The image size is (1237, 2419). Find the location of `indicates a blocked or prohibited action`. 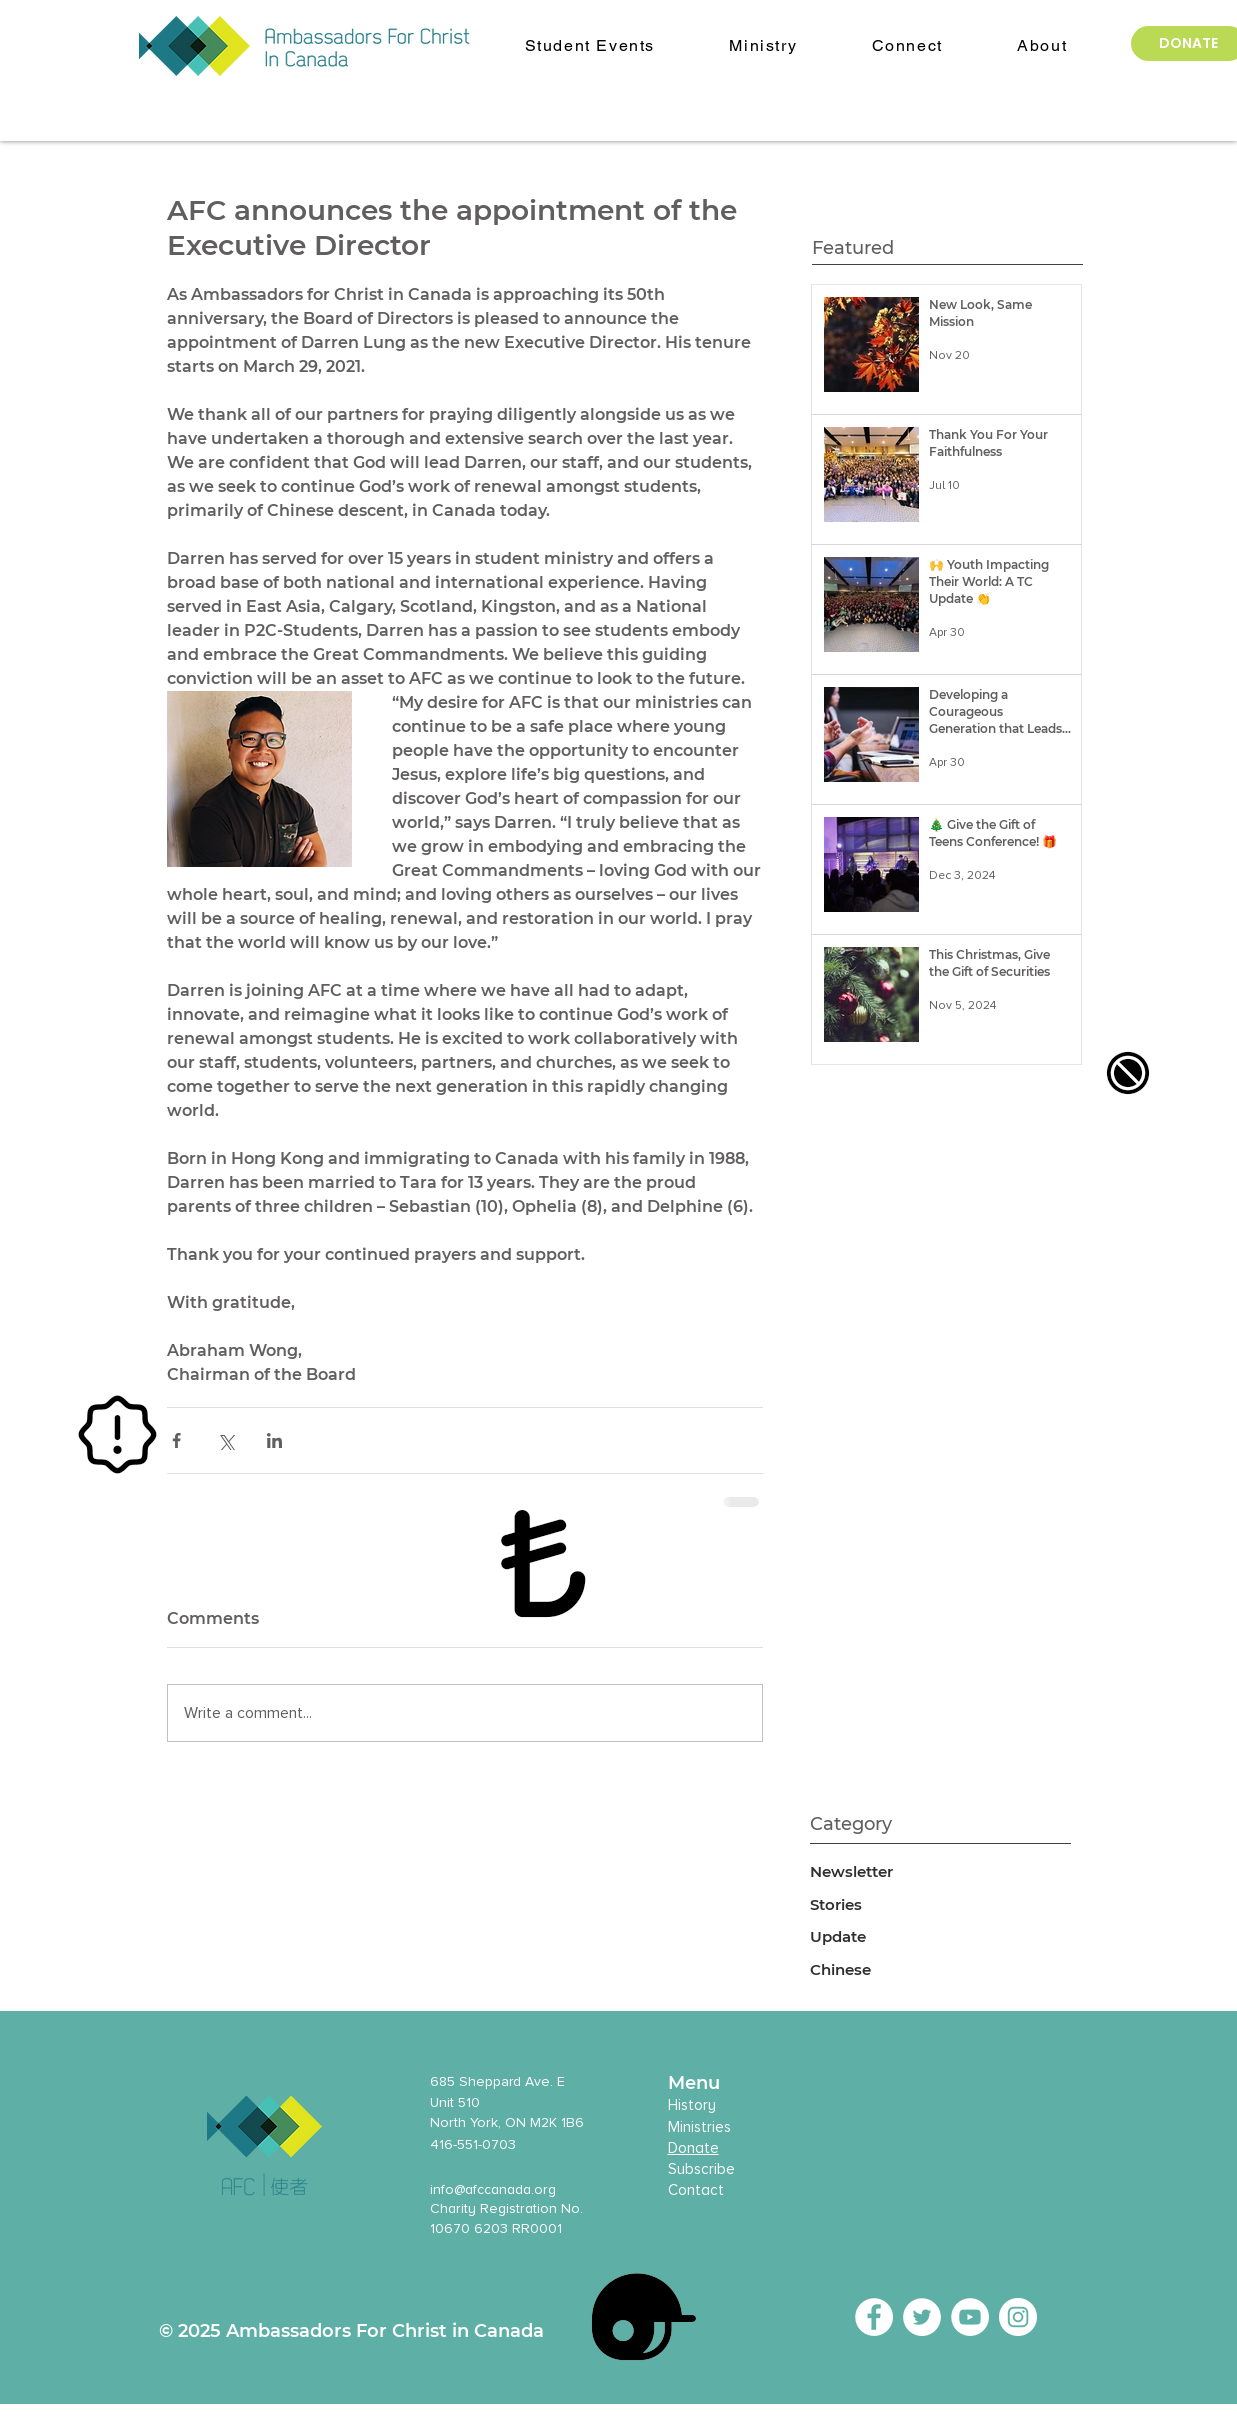

indicates a blocked or prohibited action is located at coordinates (1128, 1073).